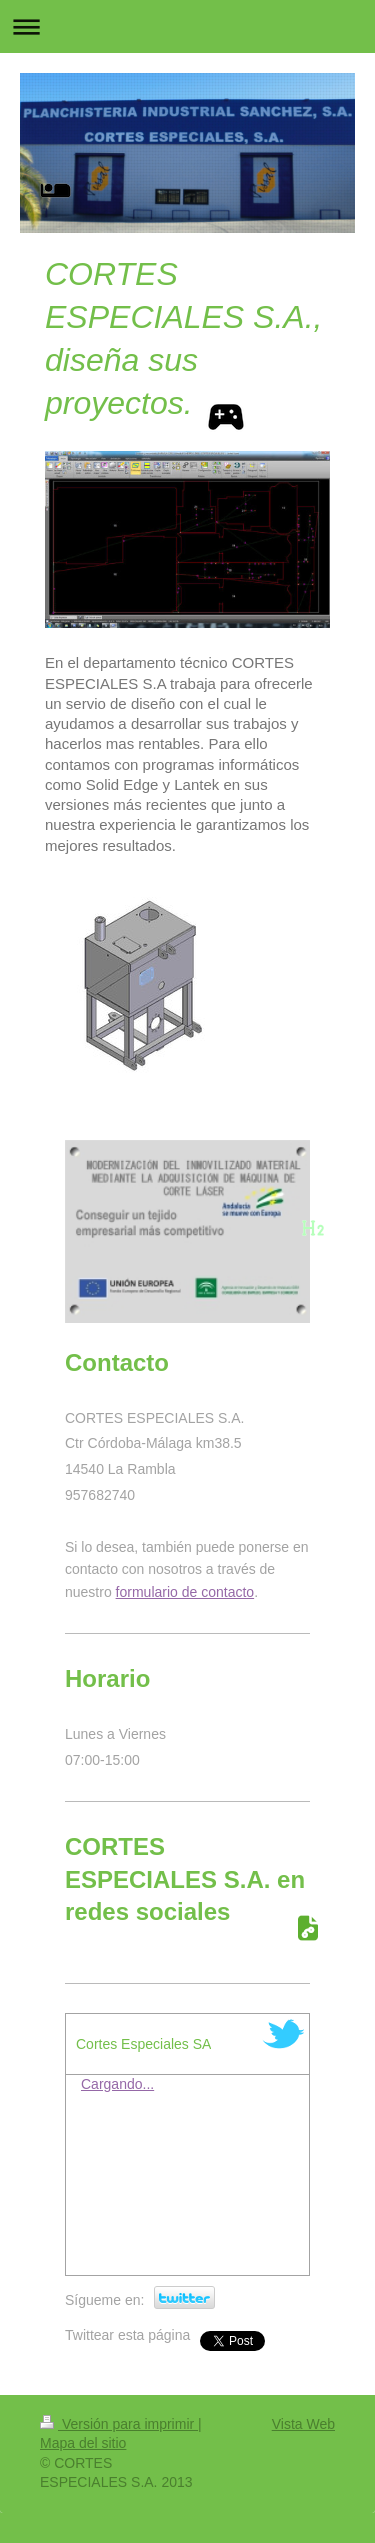 The height and width of the screenshot is (2543, 375). Describe the element at coordinates (55, 190) in the screenshot. I see `select a lie-flat or suite seat option` at that location.